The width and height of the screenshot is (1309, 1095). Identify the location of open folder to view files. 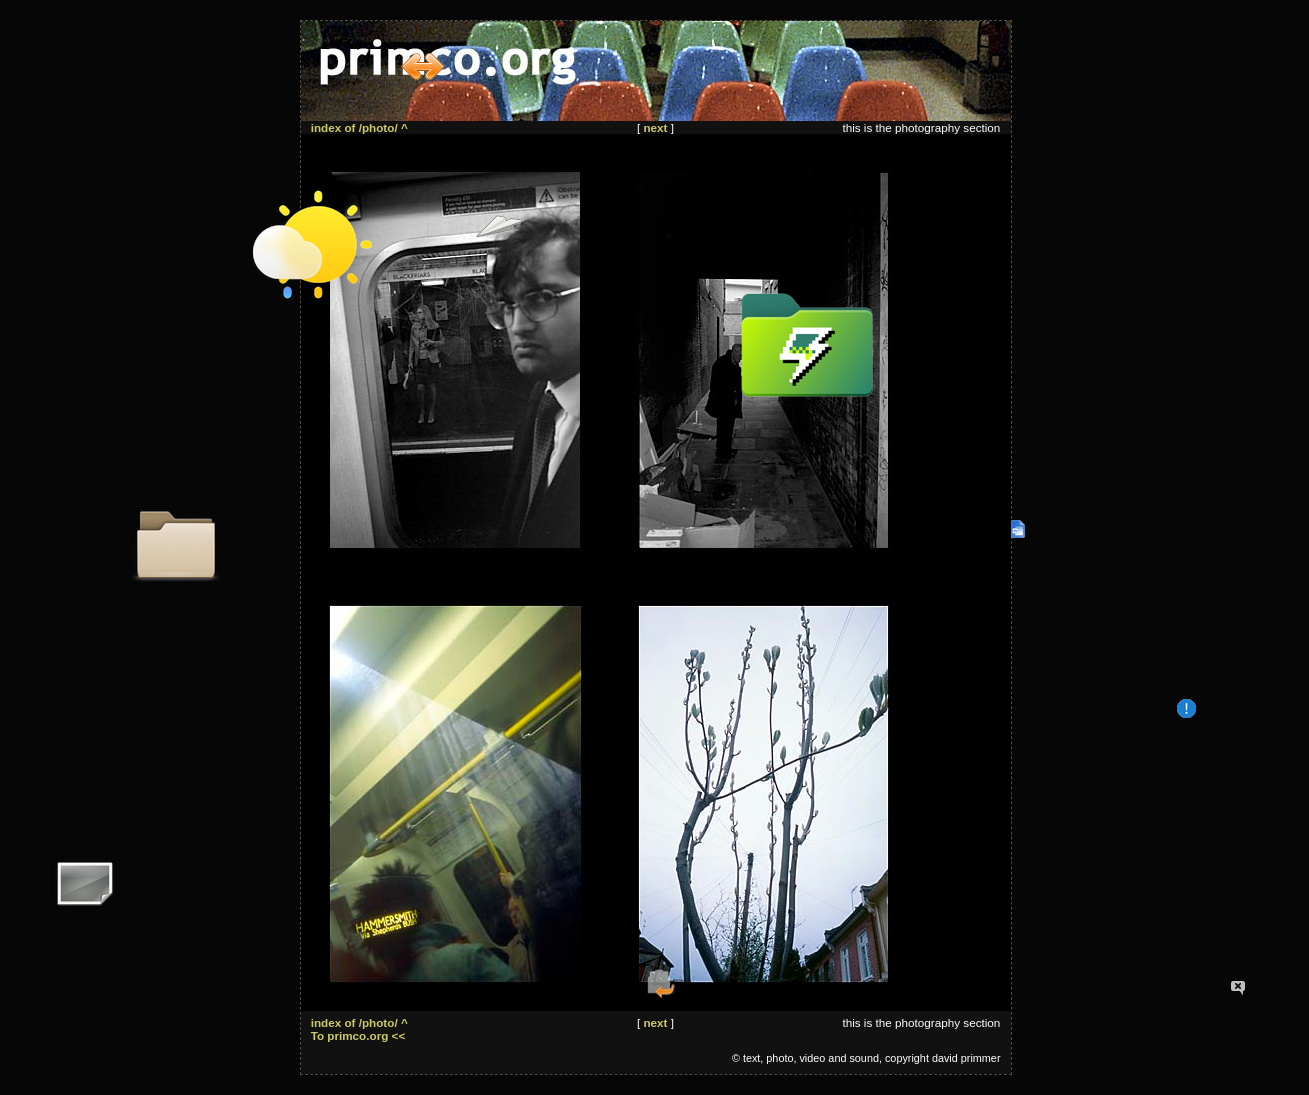
(176, 549).